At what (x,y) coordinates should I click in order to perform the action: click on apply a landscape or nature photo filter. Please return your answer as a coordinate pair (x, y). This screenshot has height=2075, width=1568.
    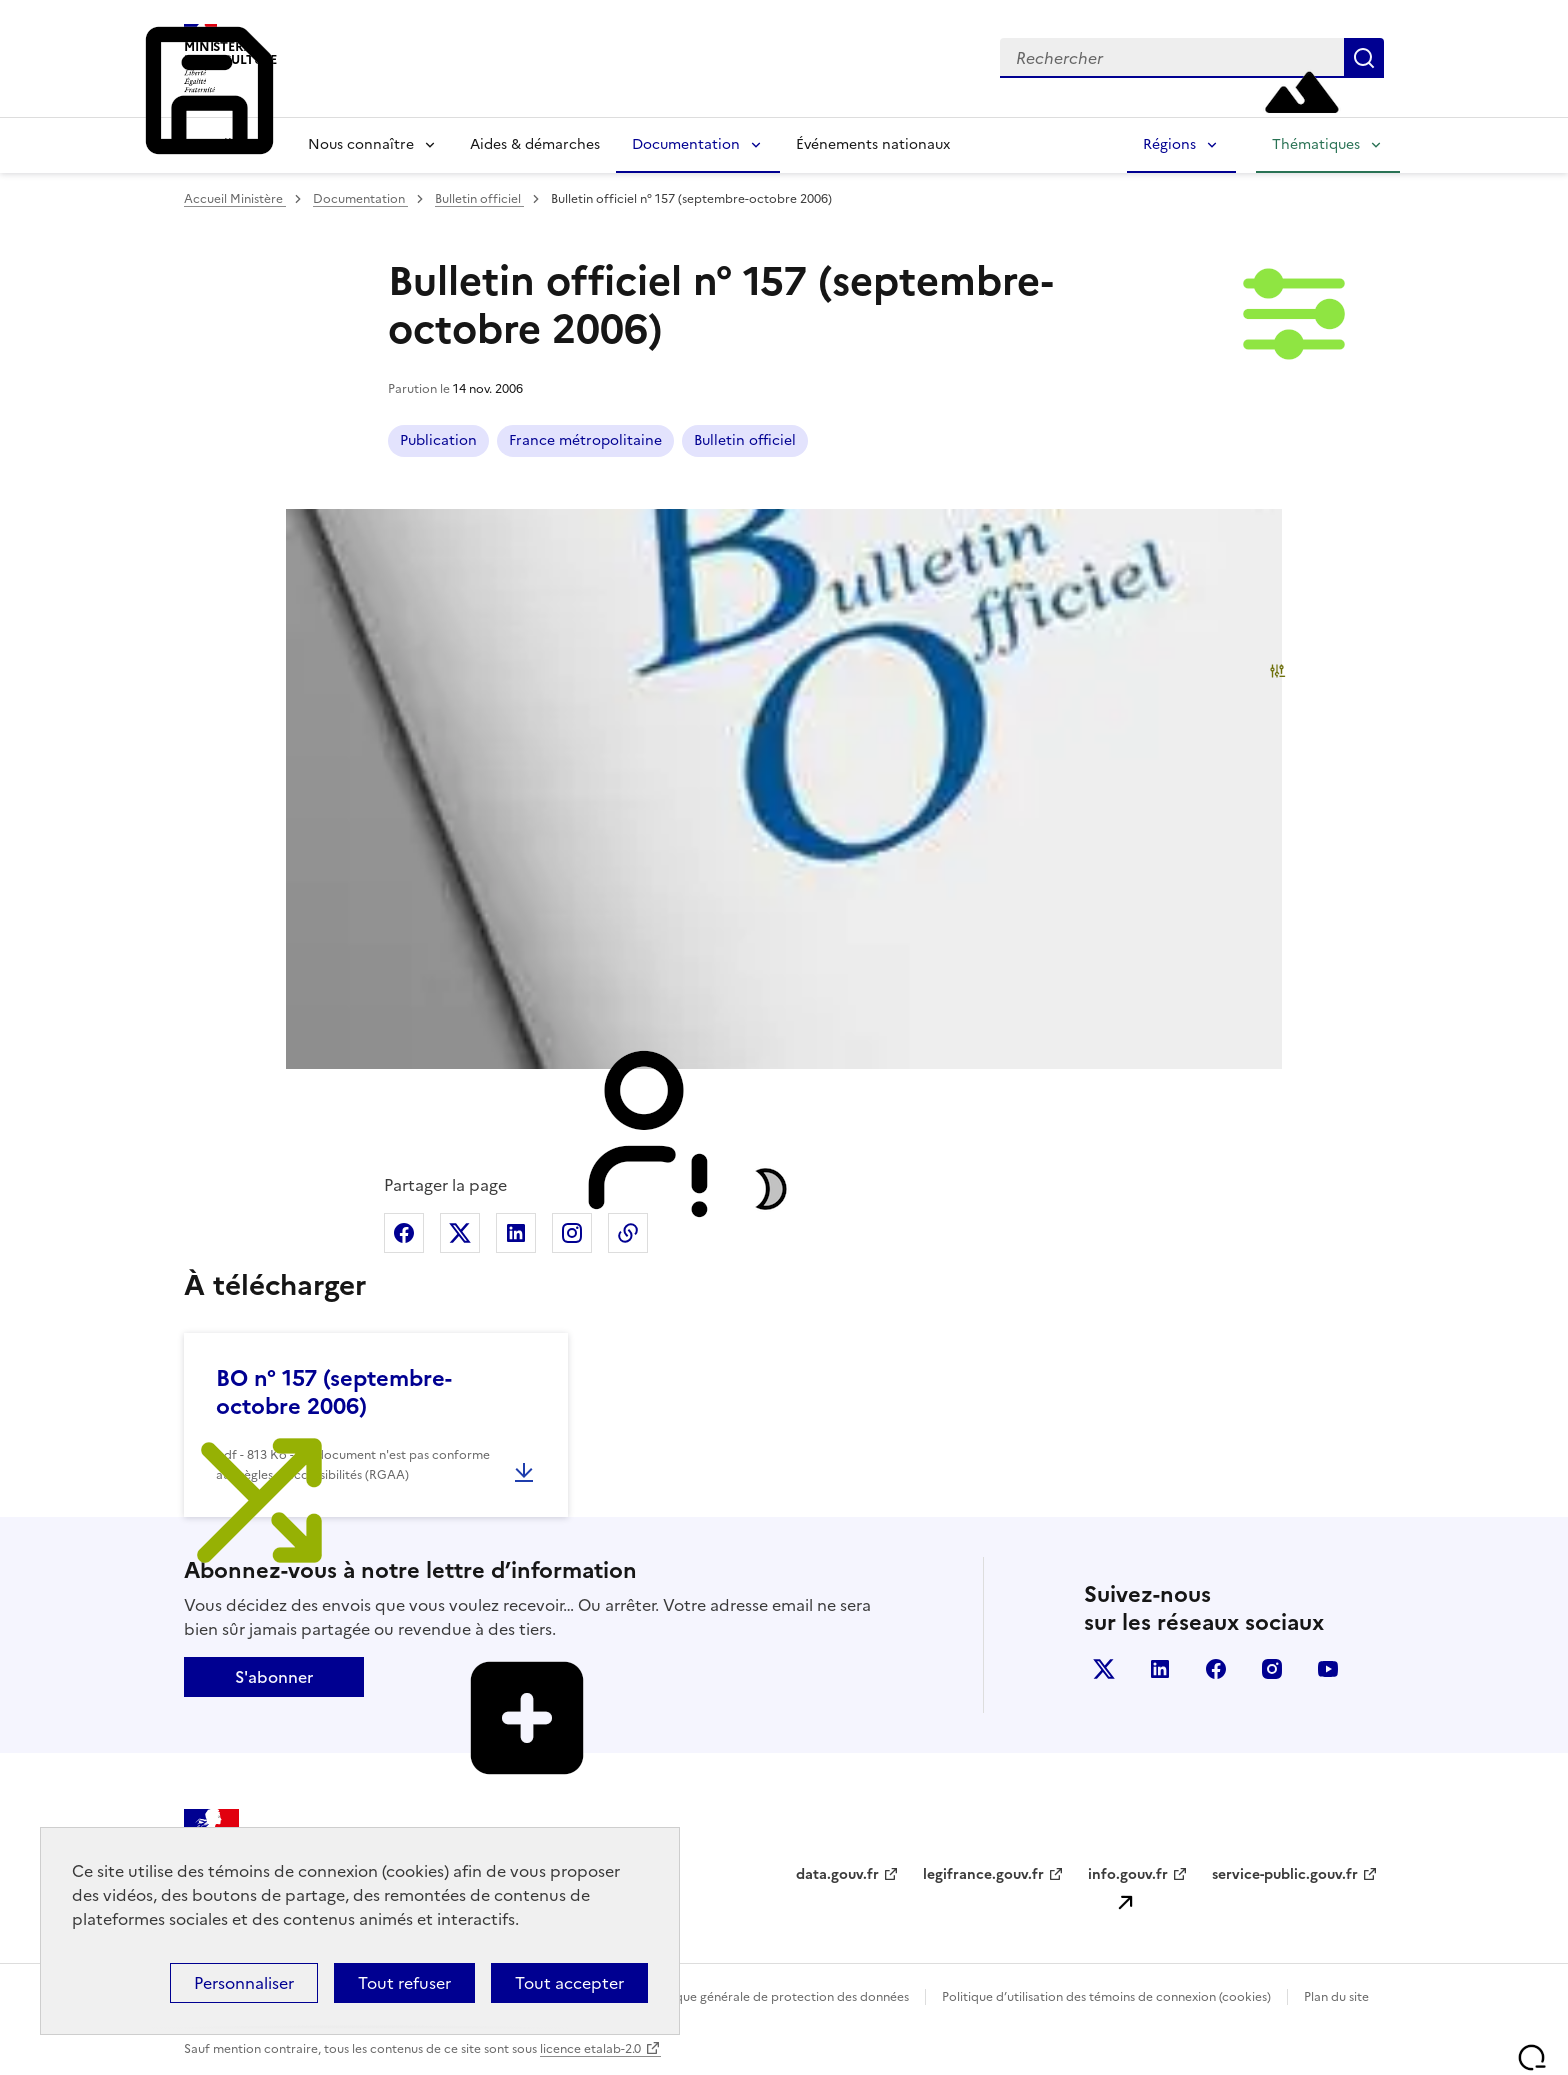
    Looking at the image, I should click on (1302, 91).